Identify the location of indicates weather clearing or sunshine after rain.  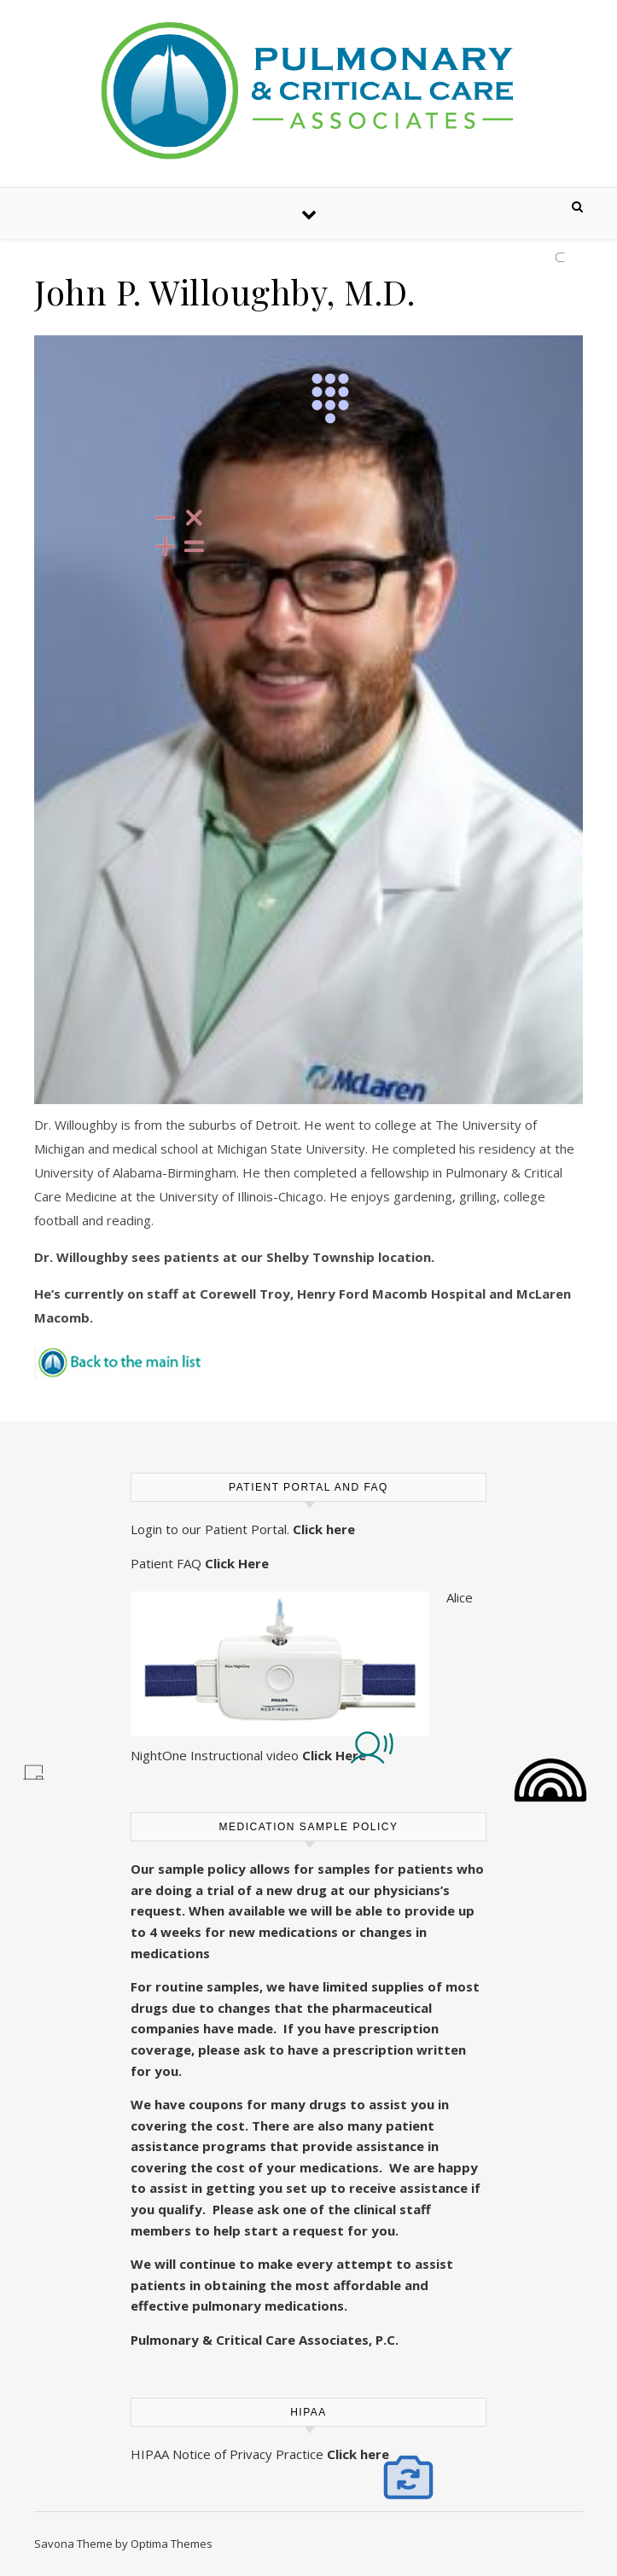
(550, 1782).